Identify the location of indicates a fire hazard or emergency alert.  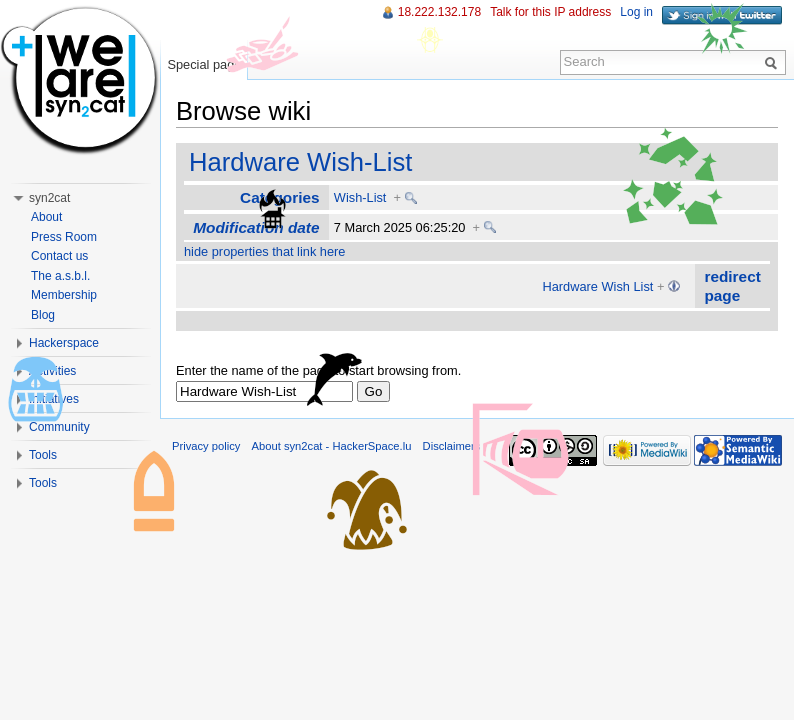
(273, 209).